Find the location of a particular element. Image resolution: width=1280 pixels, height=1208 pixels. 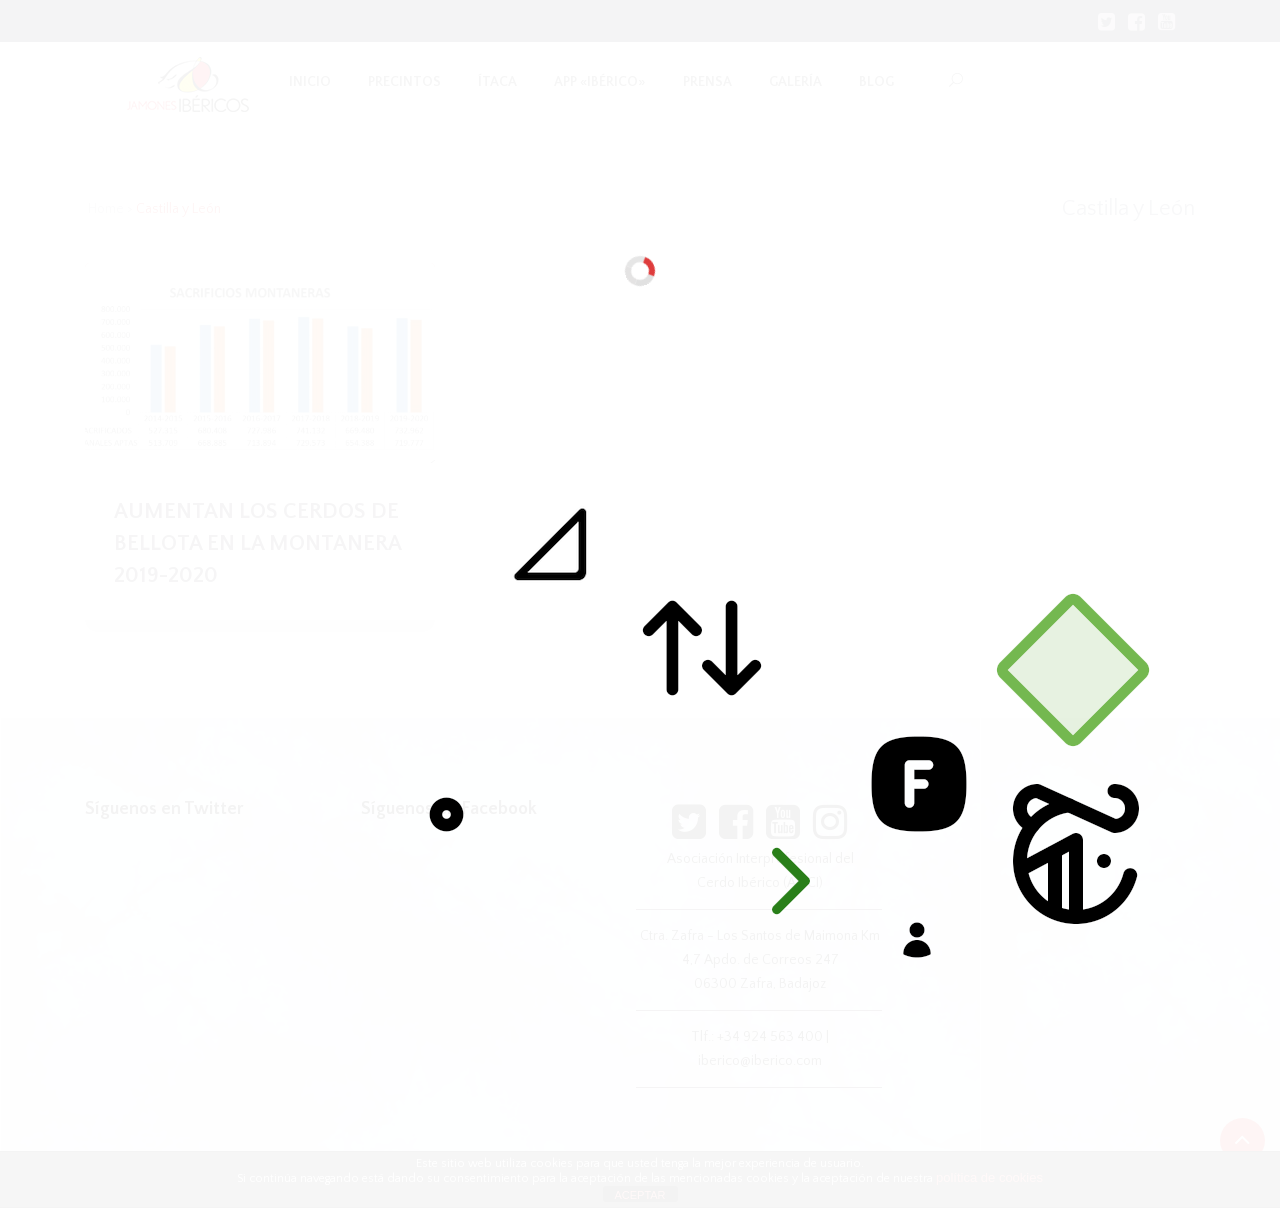

view your profile is located at coordinates (917, 940).